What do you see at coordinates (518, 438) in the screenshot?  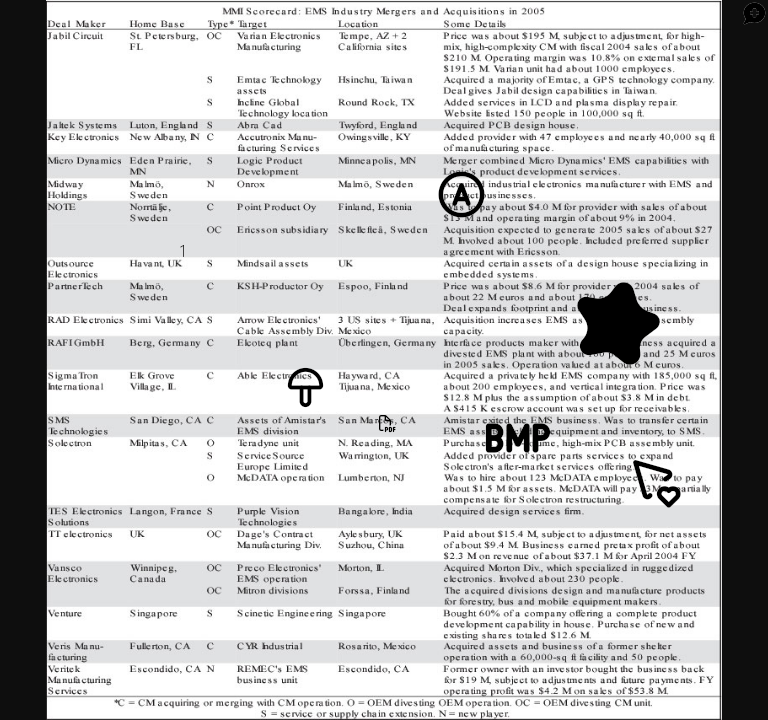 I see `indicates a BMP image file format` at bounding box center [518, 438].